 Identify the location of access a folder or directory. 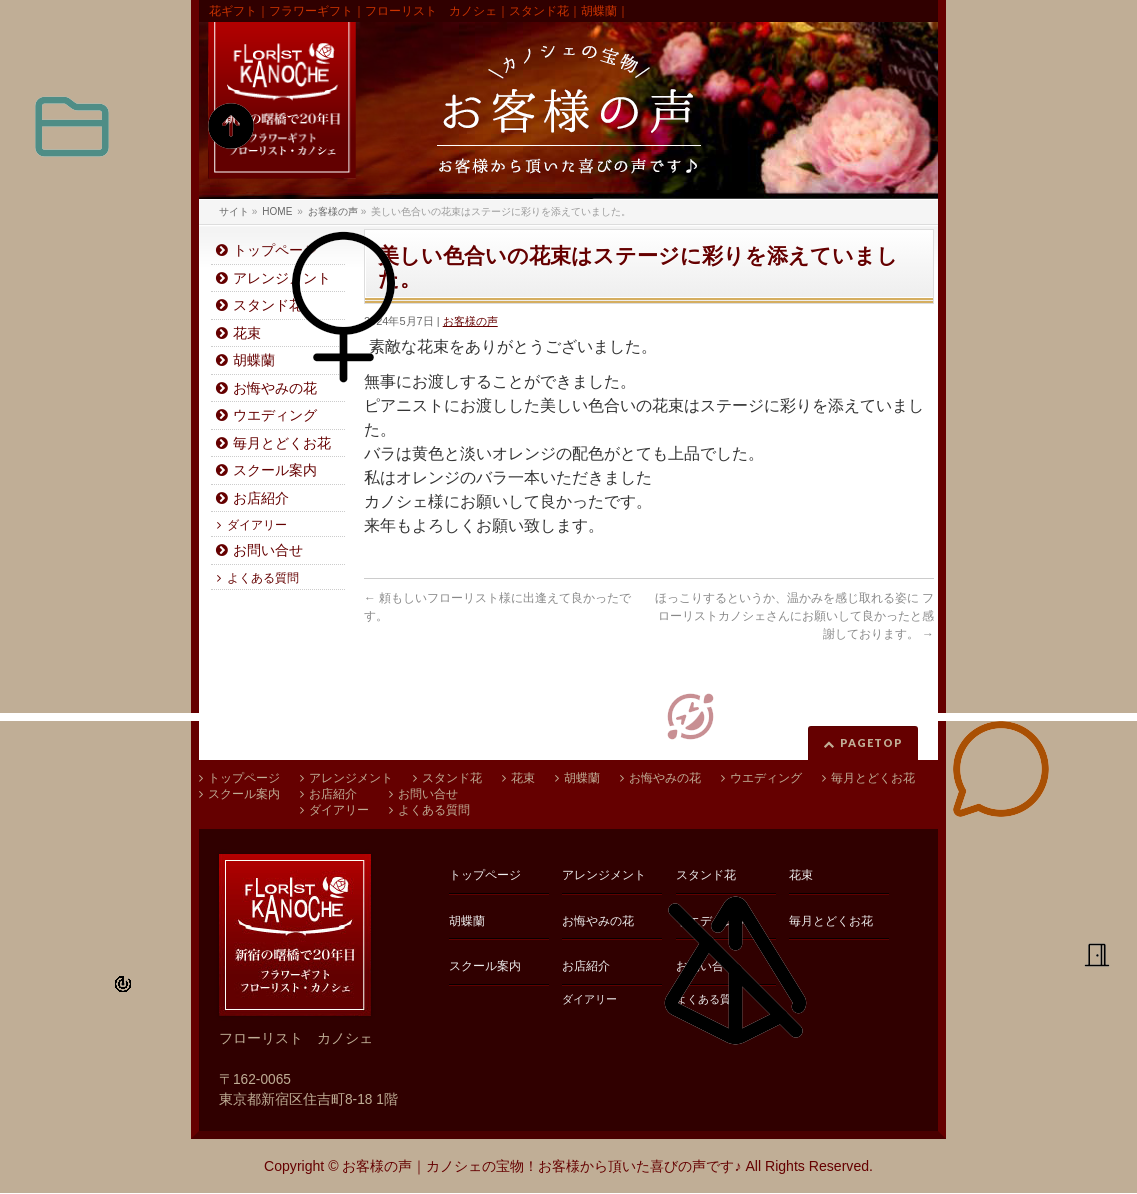
(72, 129).